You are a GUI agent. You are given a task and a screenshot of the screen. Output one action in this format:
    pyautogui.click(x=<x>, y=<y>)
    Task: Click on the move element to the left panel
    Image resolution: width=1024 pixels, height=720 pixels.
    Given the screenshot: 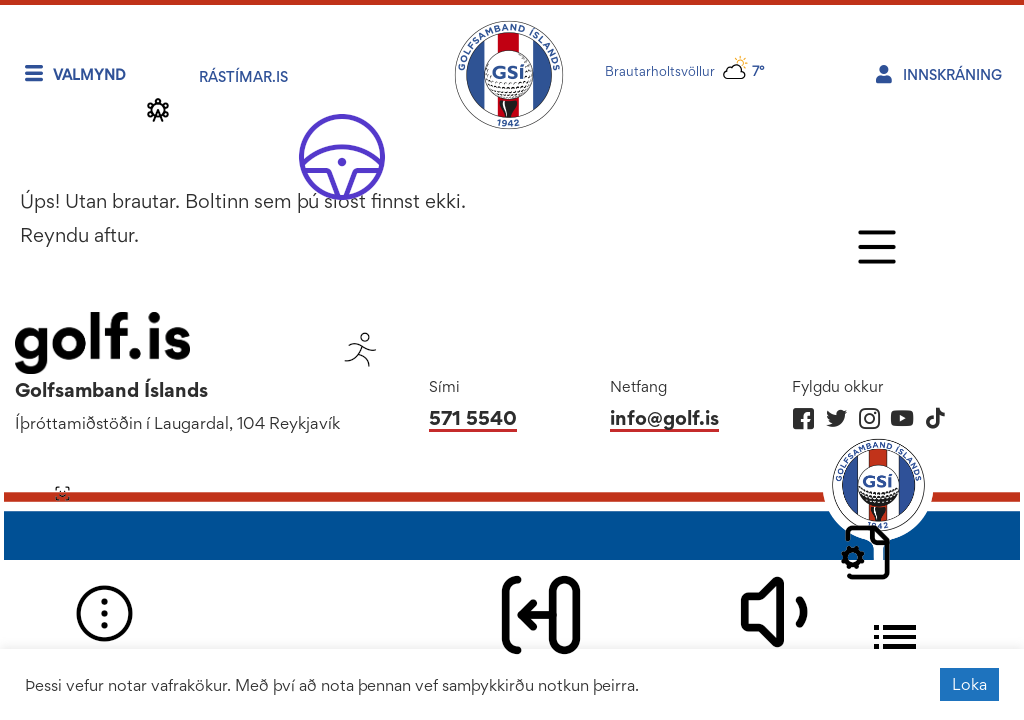 What is the action you would take?
    pyautogui.click(x=541, y=615)
    